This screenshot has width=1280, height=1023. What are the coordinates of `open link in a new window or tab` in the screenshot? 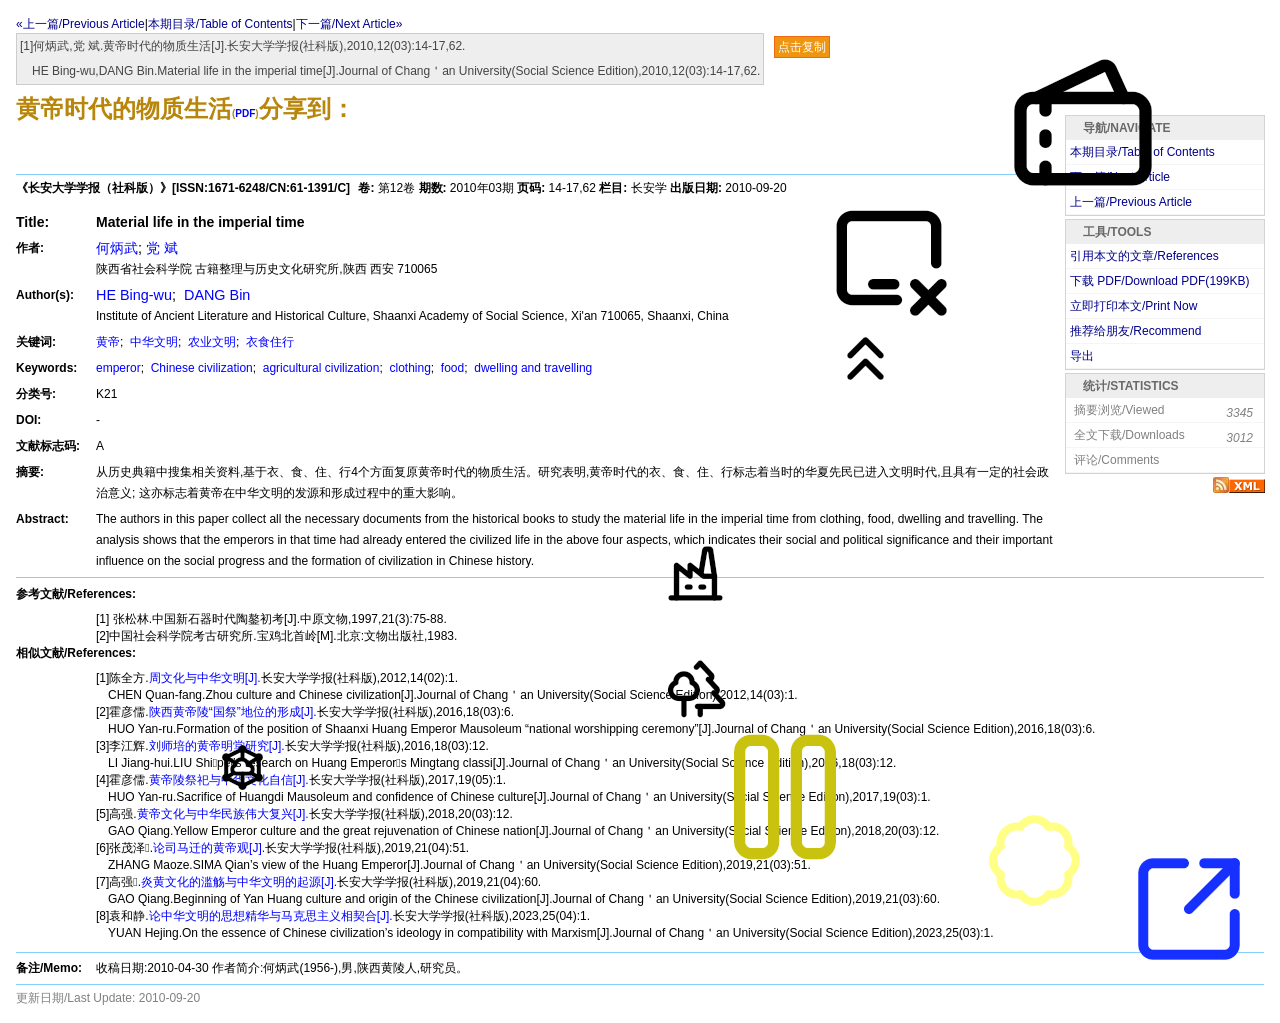 It's located at (1189, 909).